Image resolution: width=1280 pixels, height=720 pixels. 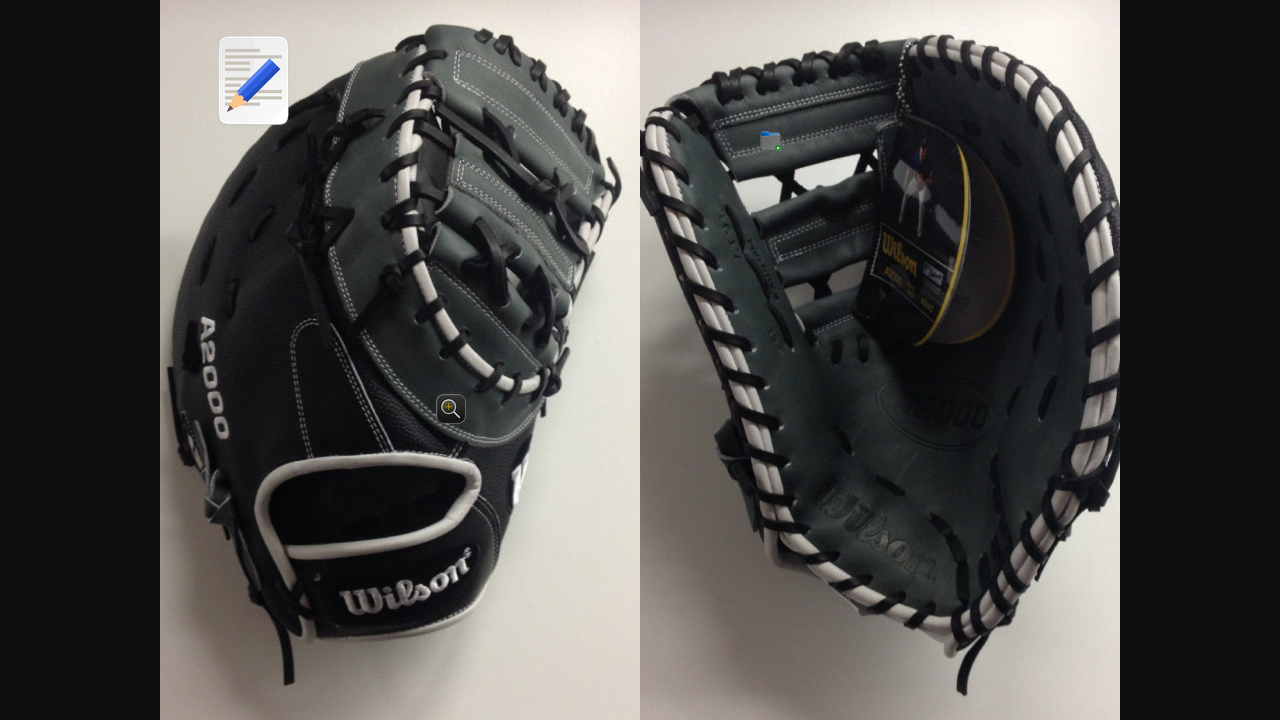 What do you see at coordinates (770, 140) in the screenshot?
I see `create a new folder` at bounding box center [770, 140].